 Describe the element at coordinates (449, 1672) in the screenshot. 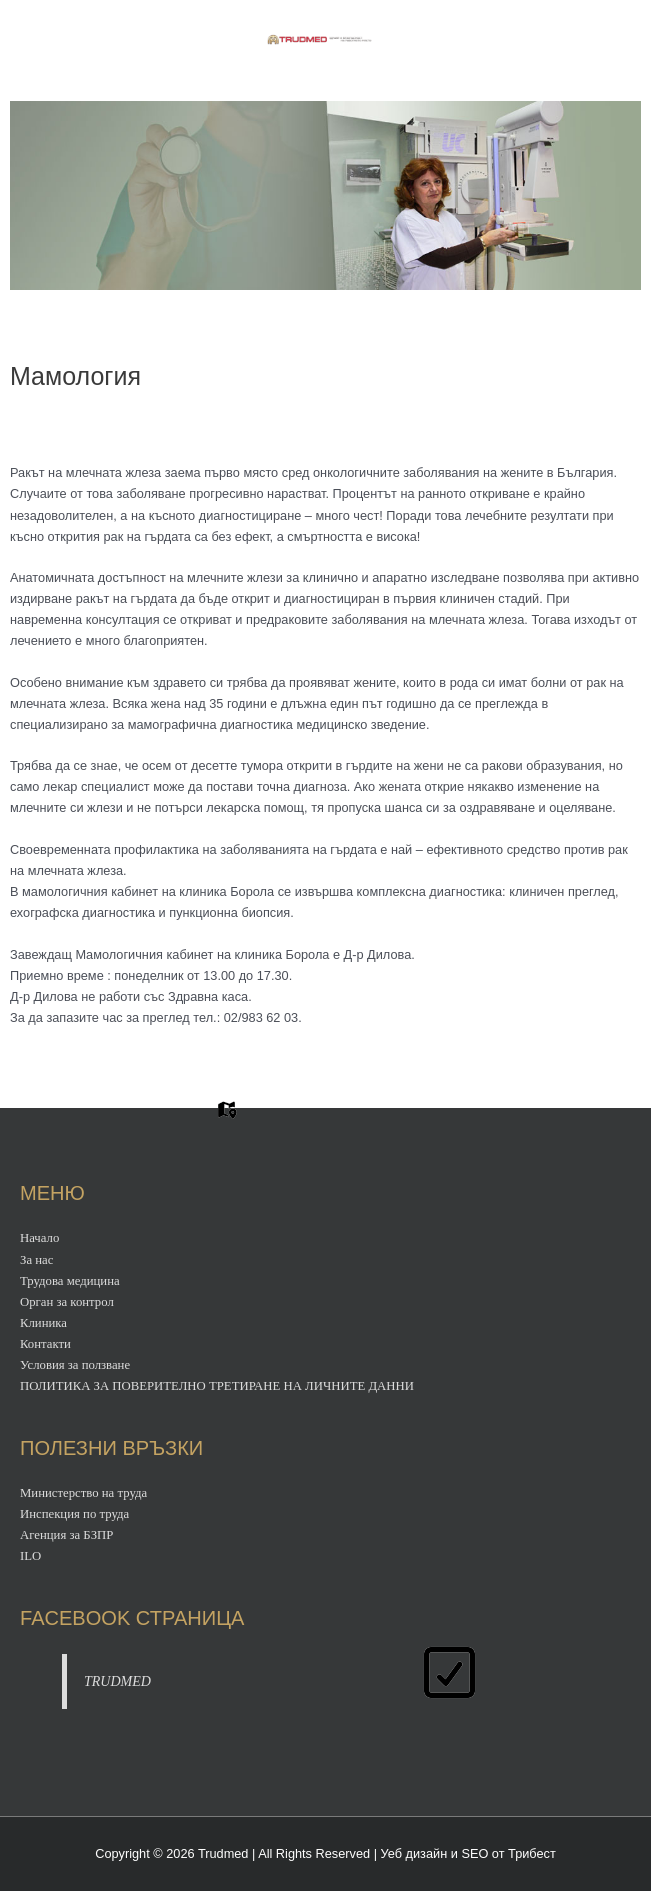

I see `mark item as complete` at that location.